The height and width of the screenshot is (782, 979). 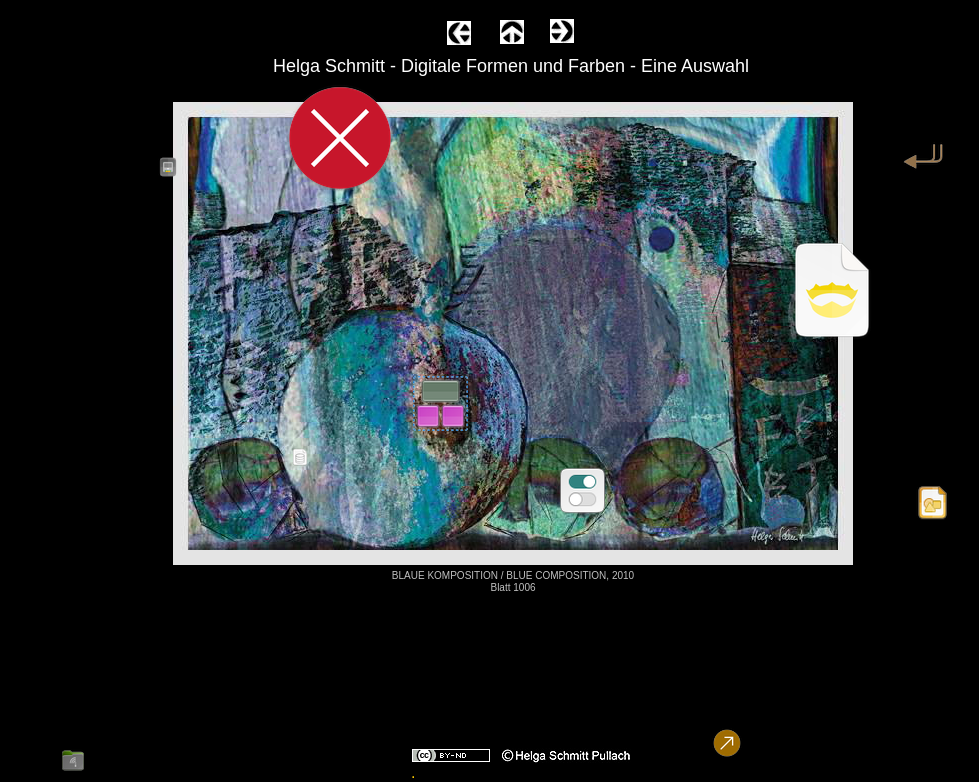 What do you see at coordinates (932, 502) in the screenshot?
I see `libreoffice draw template file` at bounding box center [932, 502].